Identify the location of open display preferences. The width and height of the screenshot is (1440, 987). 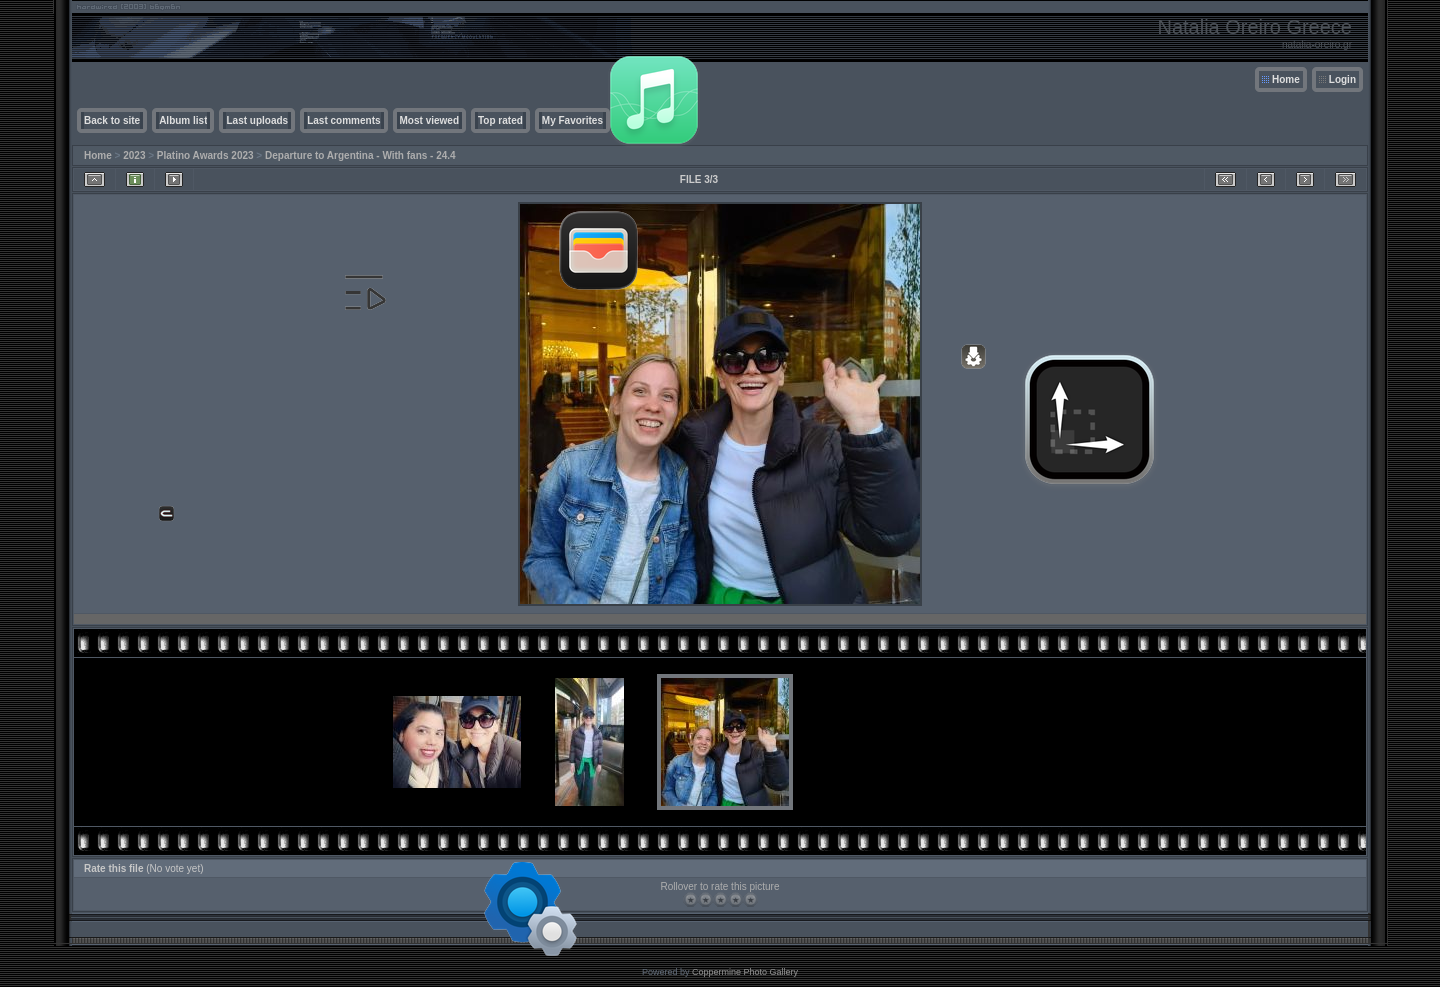
(1089, 419).